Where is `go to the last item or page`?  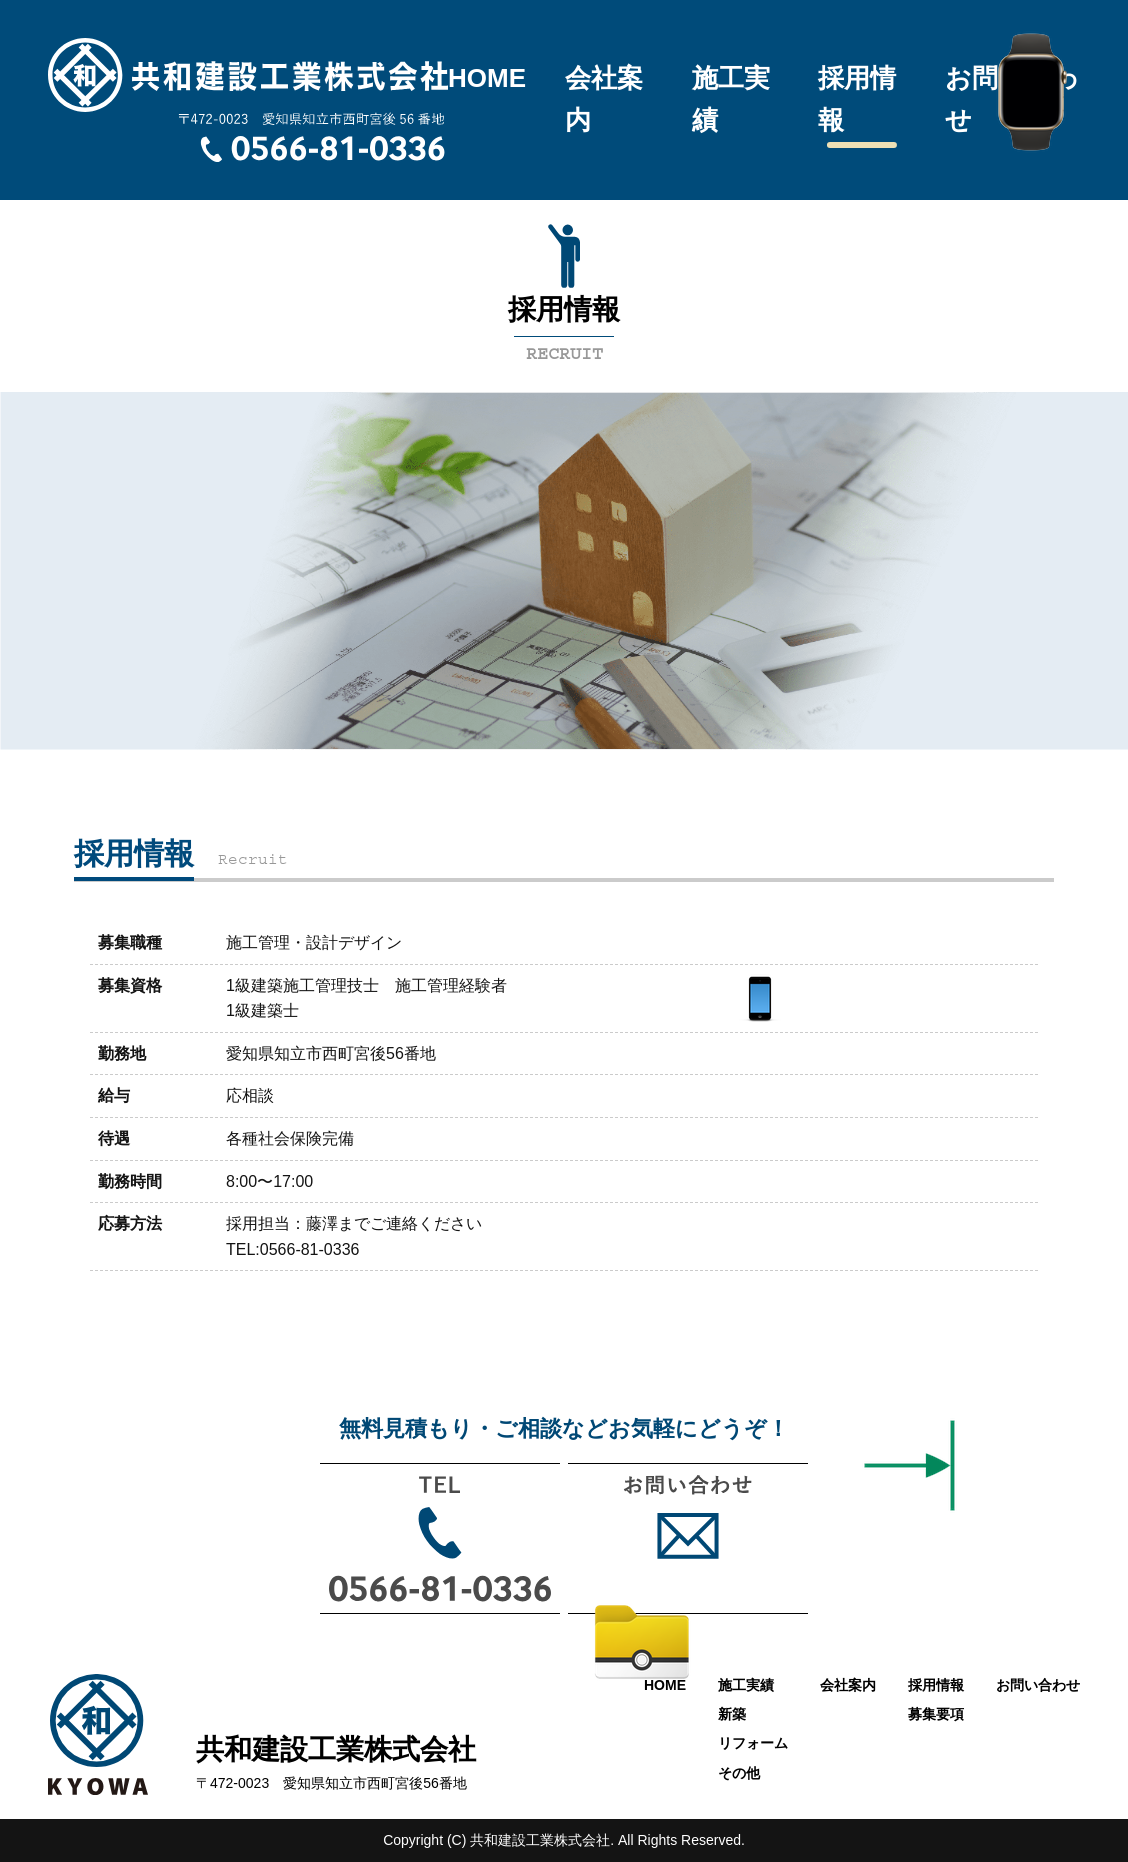 go to the last item or page is located at coordinates (909, 1465).